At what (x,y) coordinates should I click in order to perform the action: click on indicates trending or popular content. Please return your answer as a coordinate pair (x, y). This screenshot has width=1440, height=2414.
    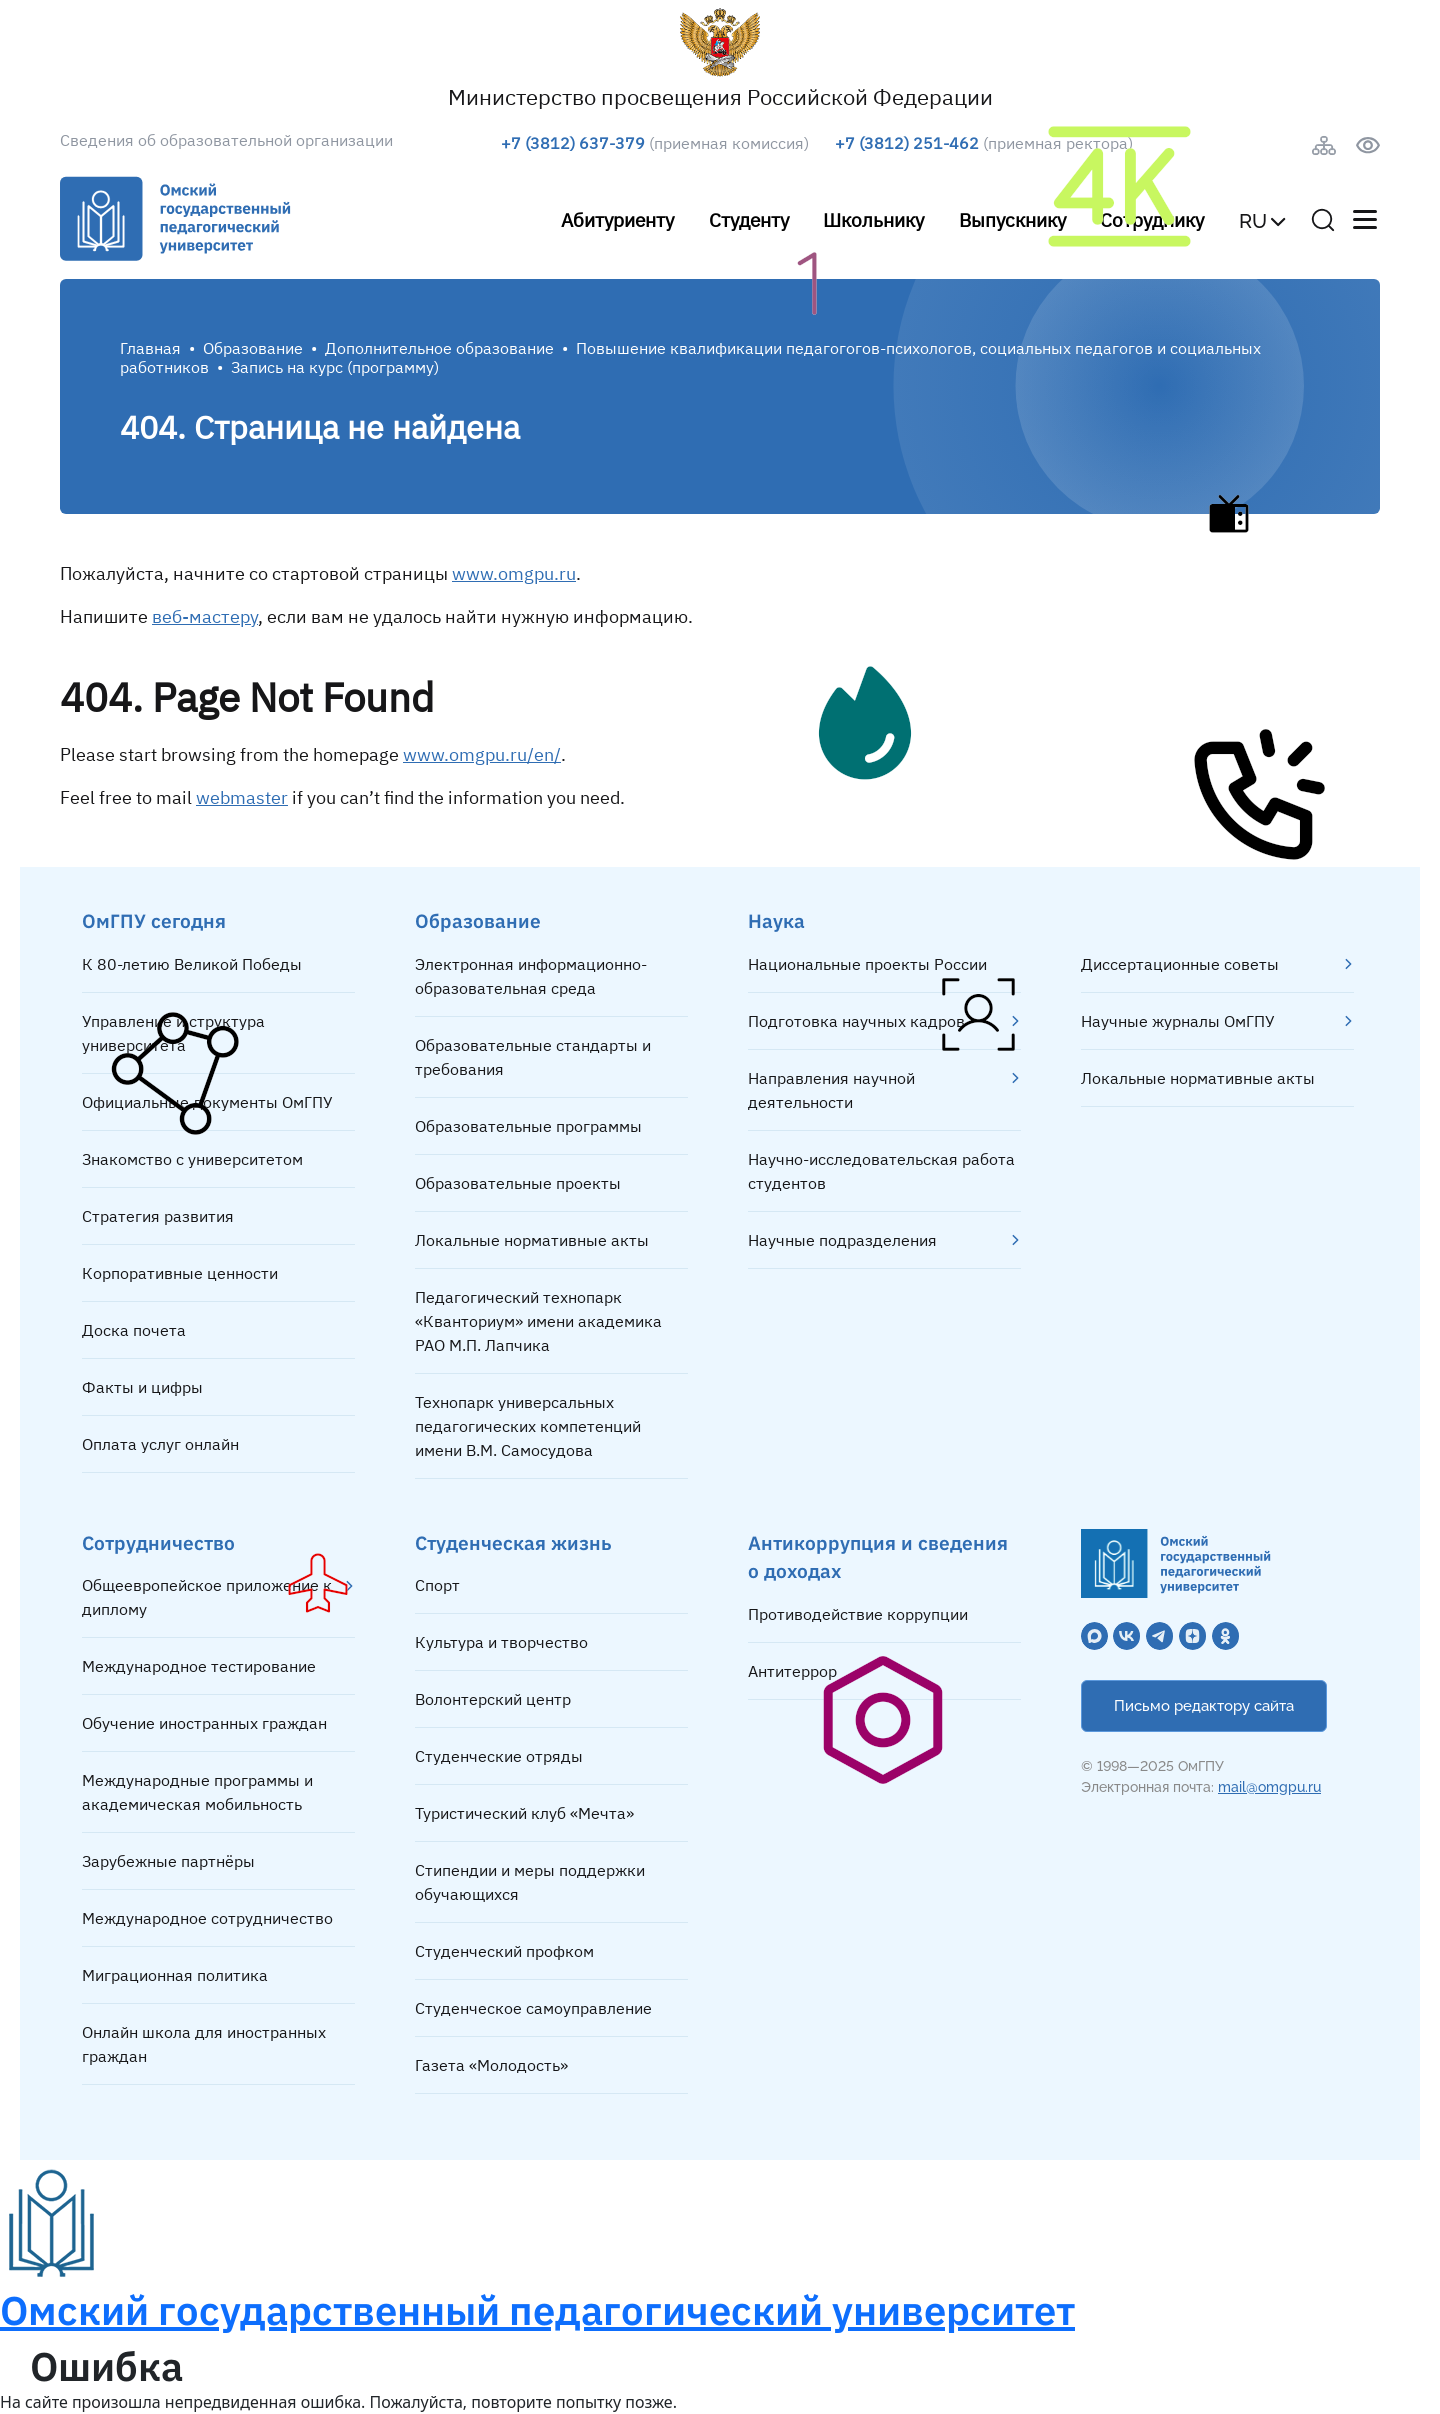
    Looking at the image, I should click on (865, 725).